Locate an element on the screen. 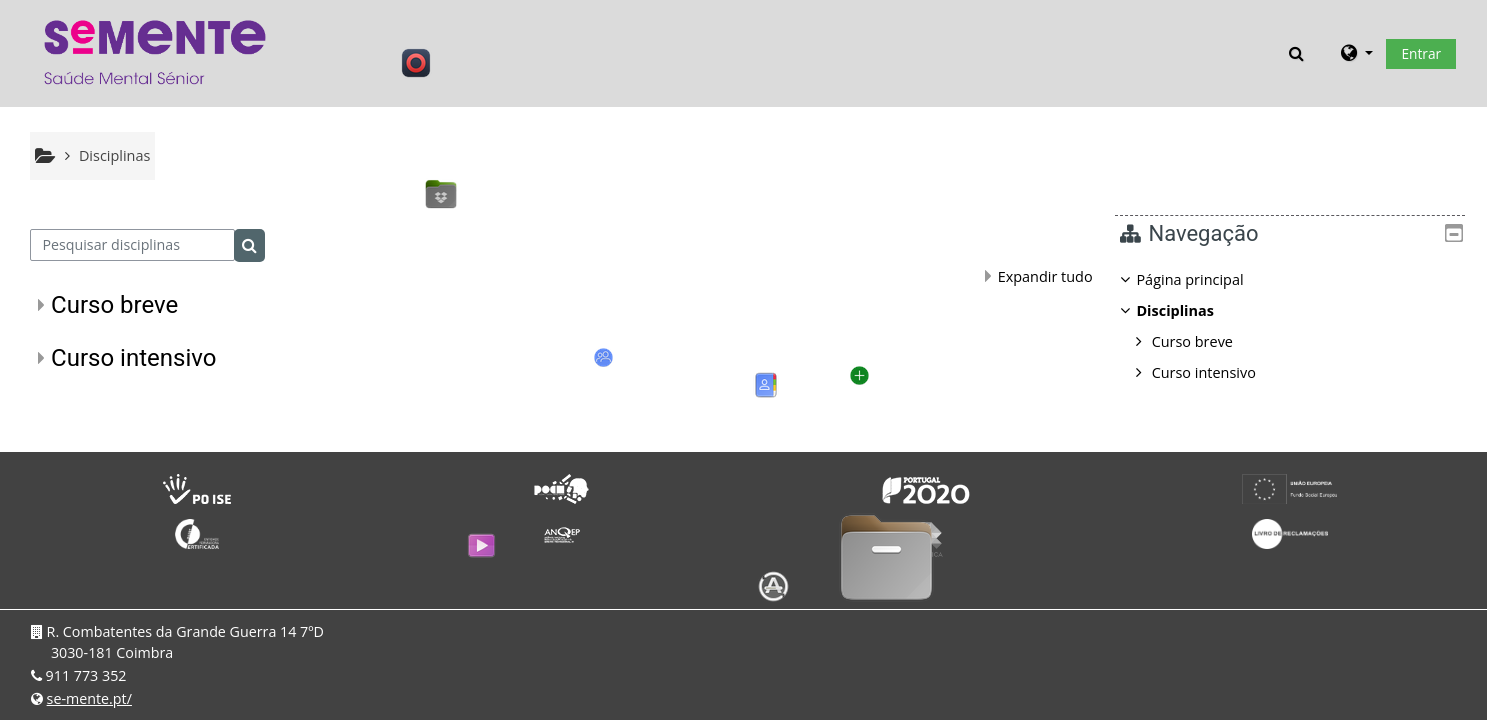  open pomotroid pomodoro timer app is located at coordinates (416, 63).